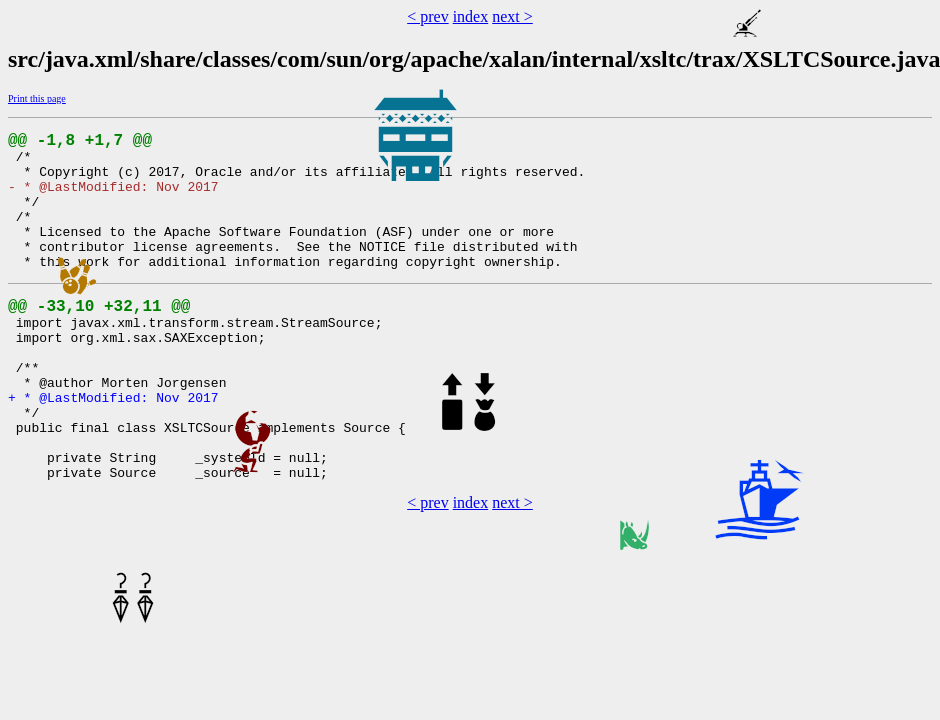 This screenshot has height=720, width=940. Describe the element at coordinates (759, 503) in the screenshot. I see `aircraft carrier unit in a strategy game` at that location.